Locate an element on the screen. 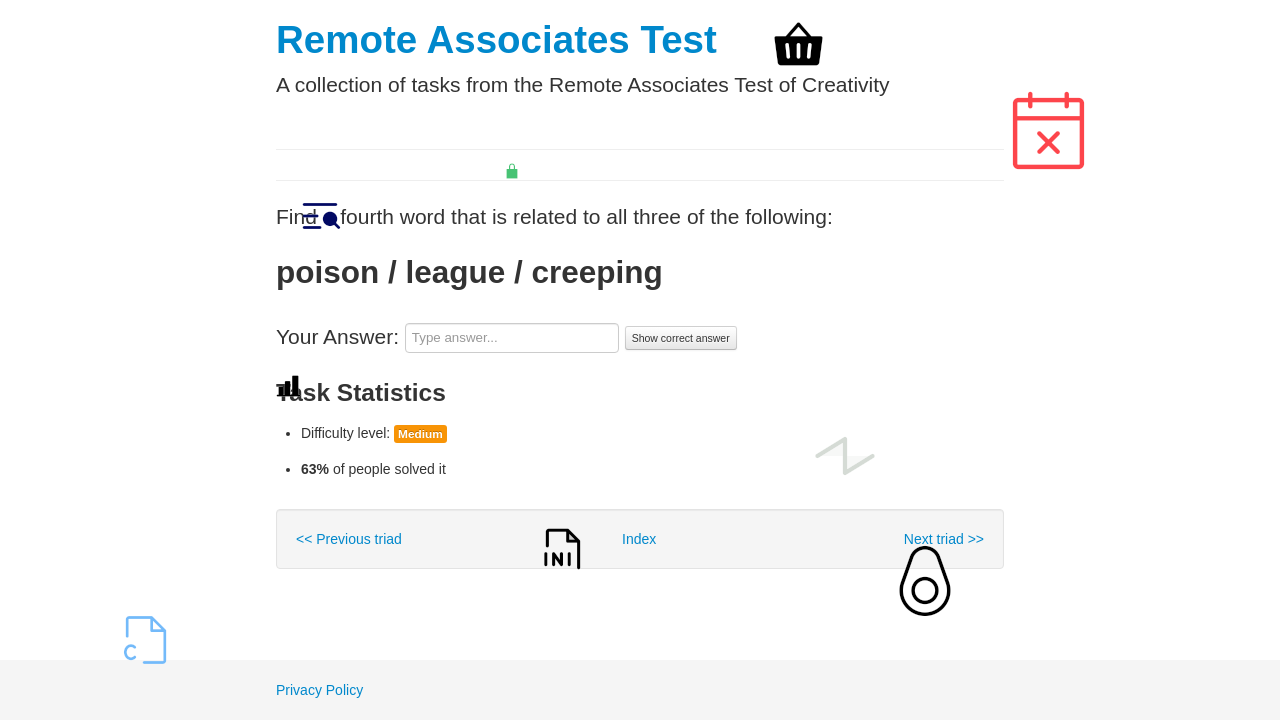 This screenshot has height=720, width=1280. view your shopping basket is located at coordinates (798, 46).